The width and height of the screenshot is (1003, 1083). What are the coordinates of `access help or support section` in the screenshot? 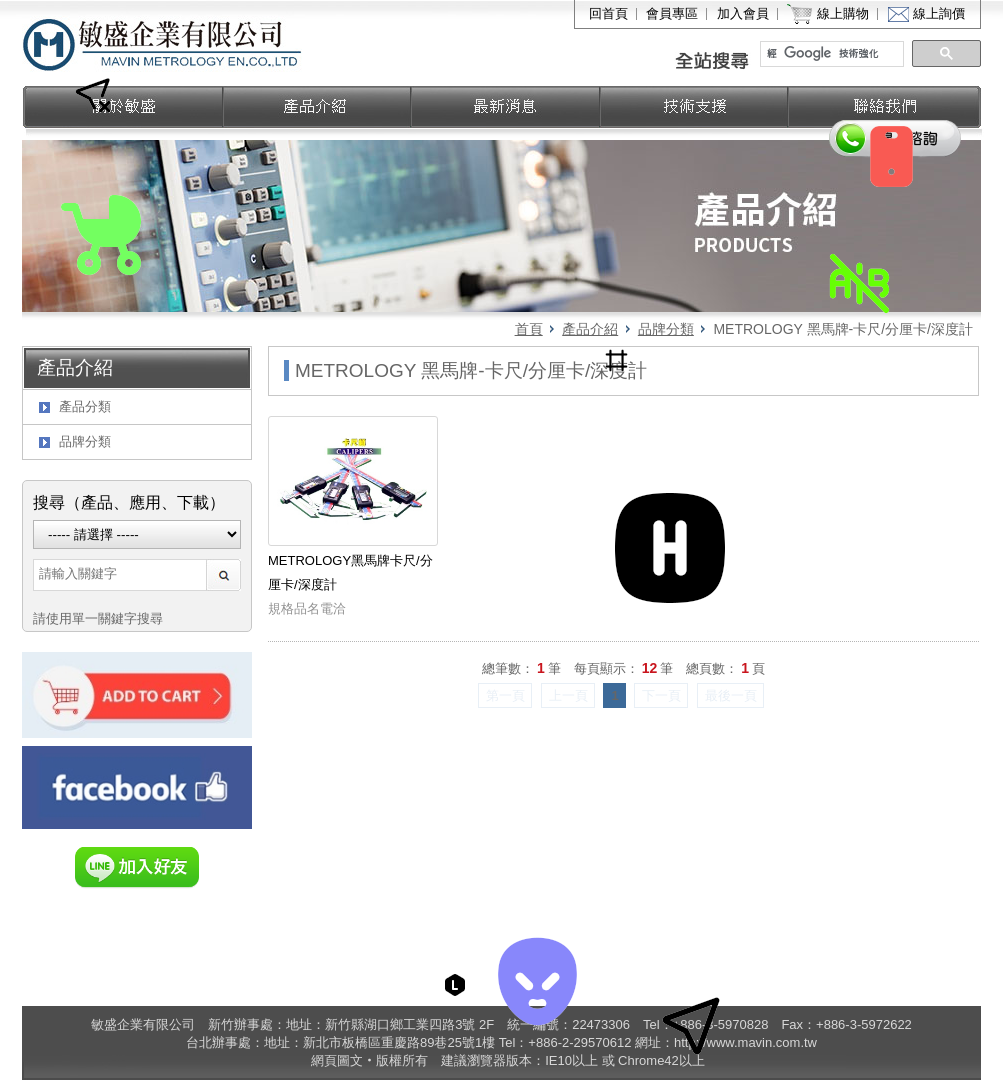 It's located at (670, 548).